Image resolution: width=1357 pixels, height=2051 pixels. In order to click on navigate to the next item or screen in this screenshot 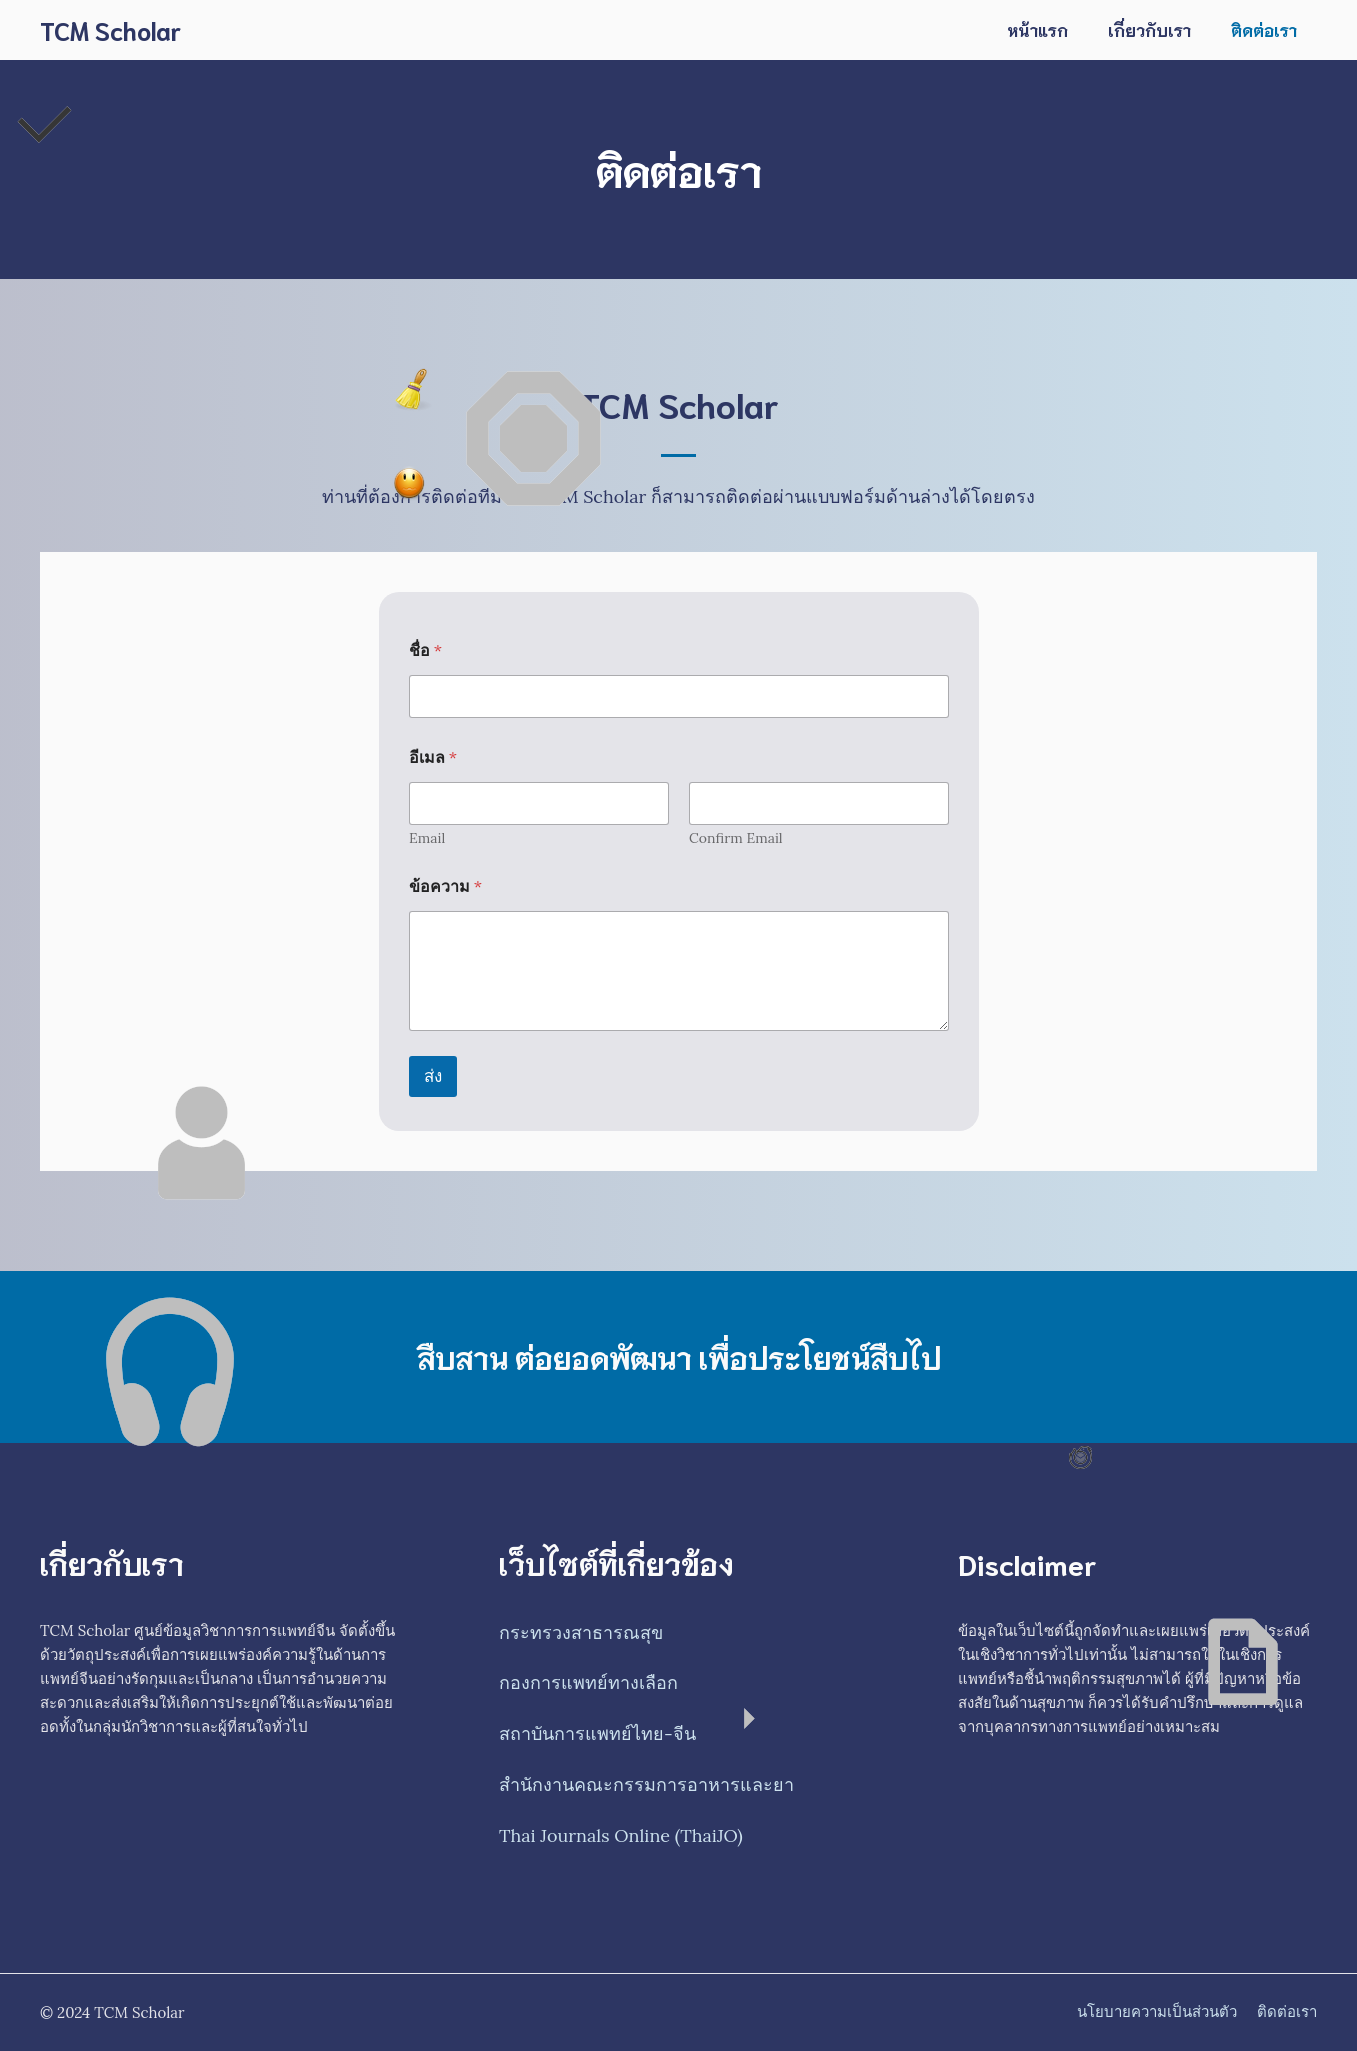, I will do `click(748, 1718)`.